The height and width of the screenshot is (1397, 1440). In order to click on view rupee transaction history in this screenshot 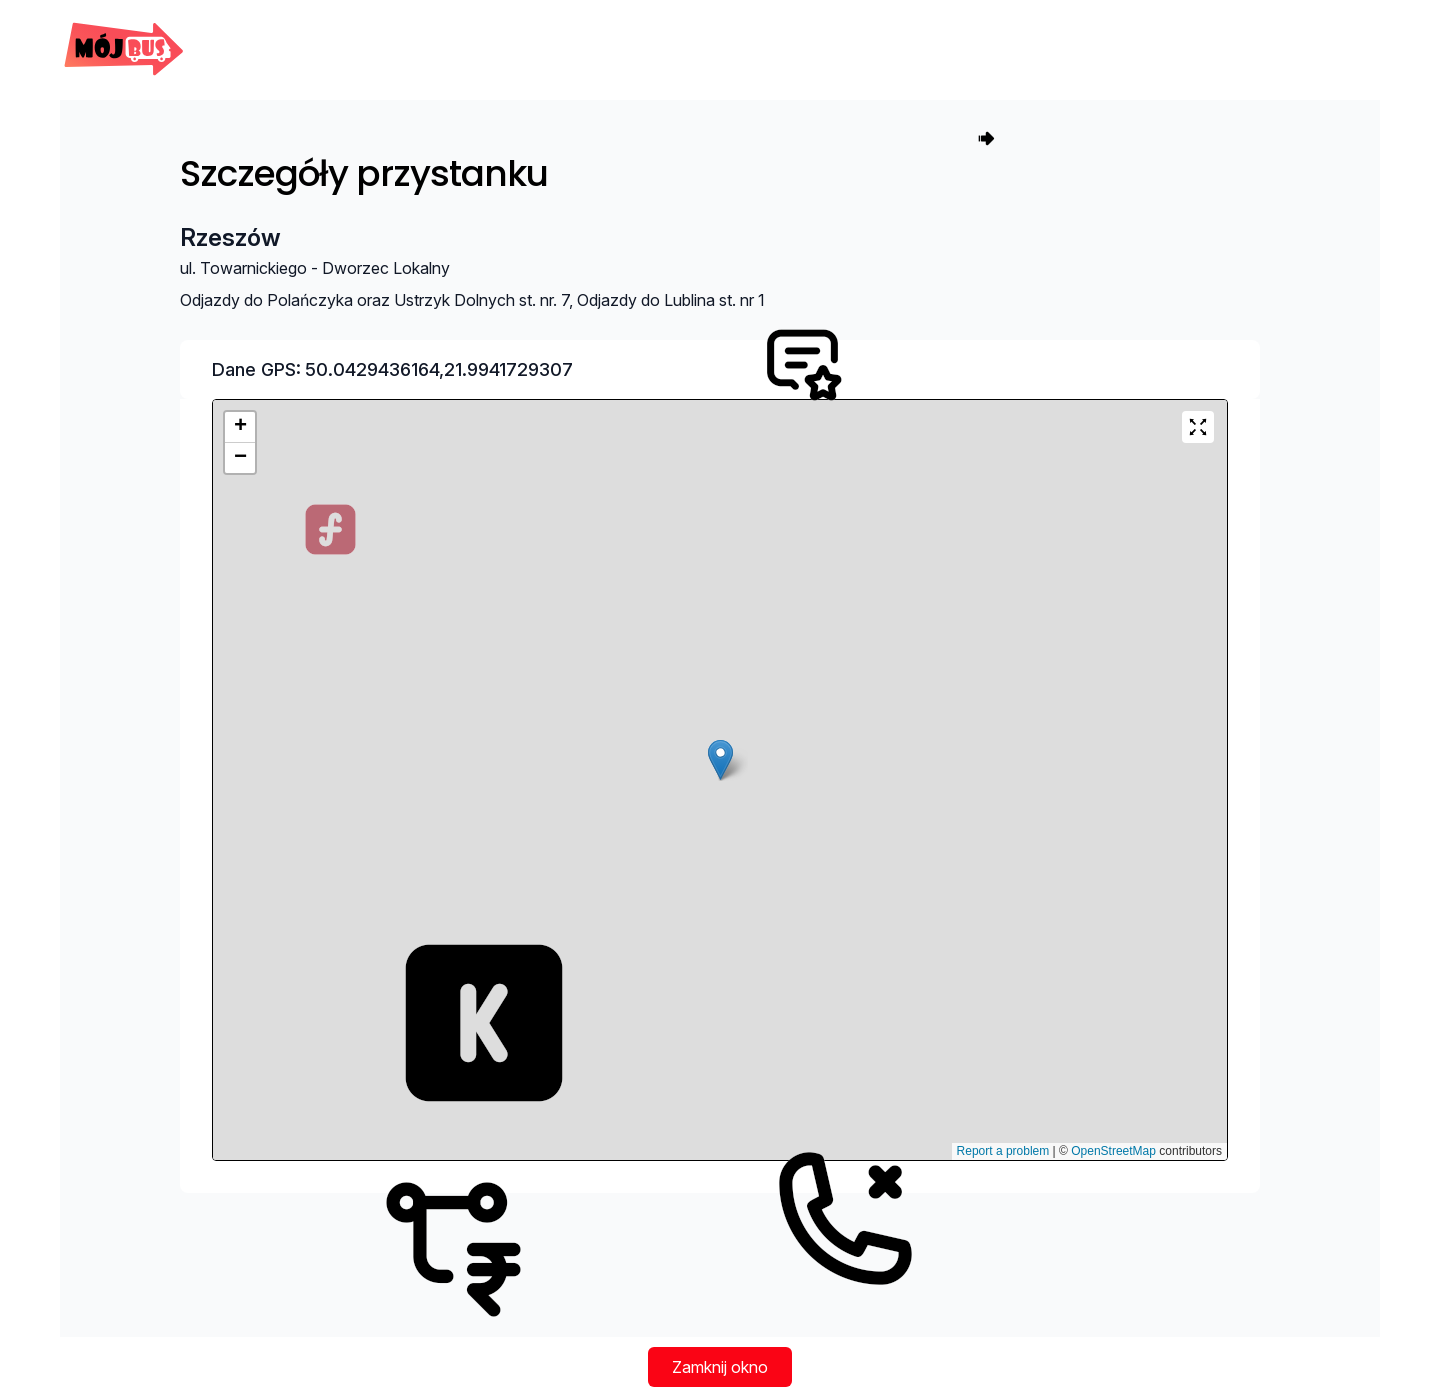, I will do `click(453, 1249)`.